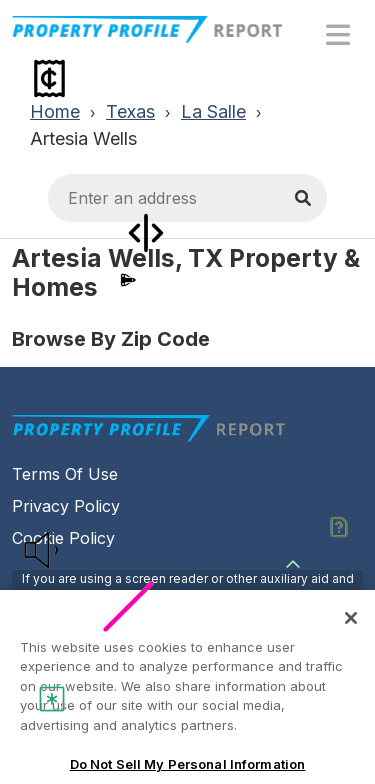 This screenshot has height=784, width=375. Describe the element at coordinates (128, 606) in the screenshot. I see `indicates a disabled or unavailable feature` at that location.